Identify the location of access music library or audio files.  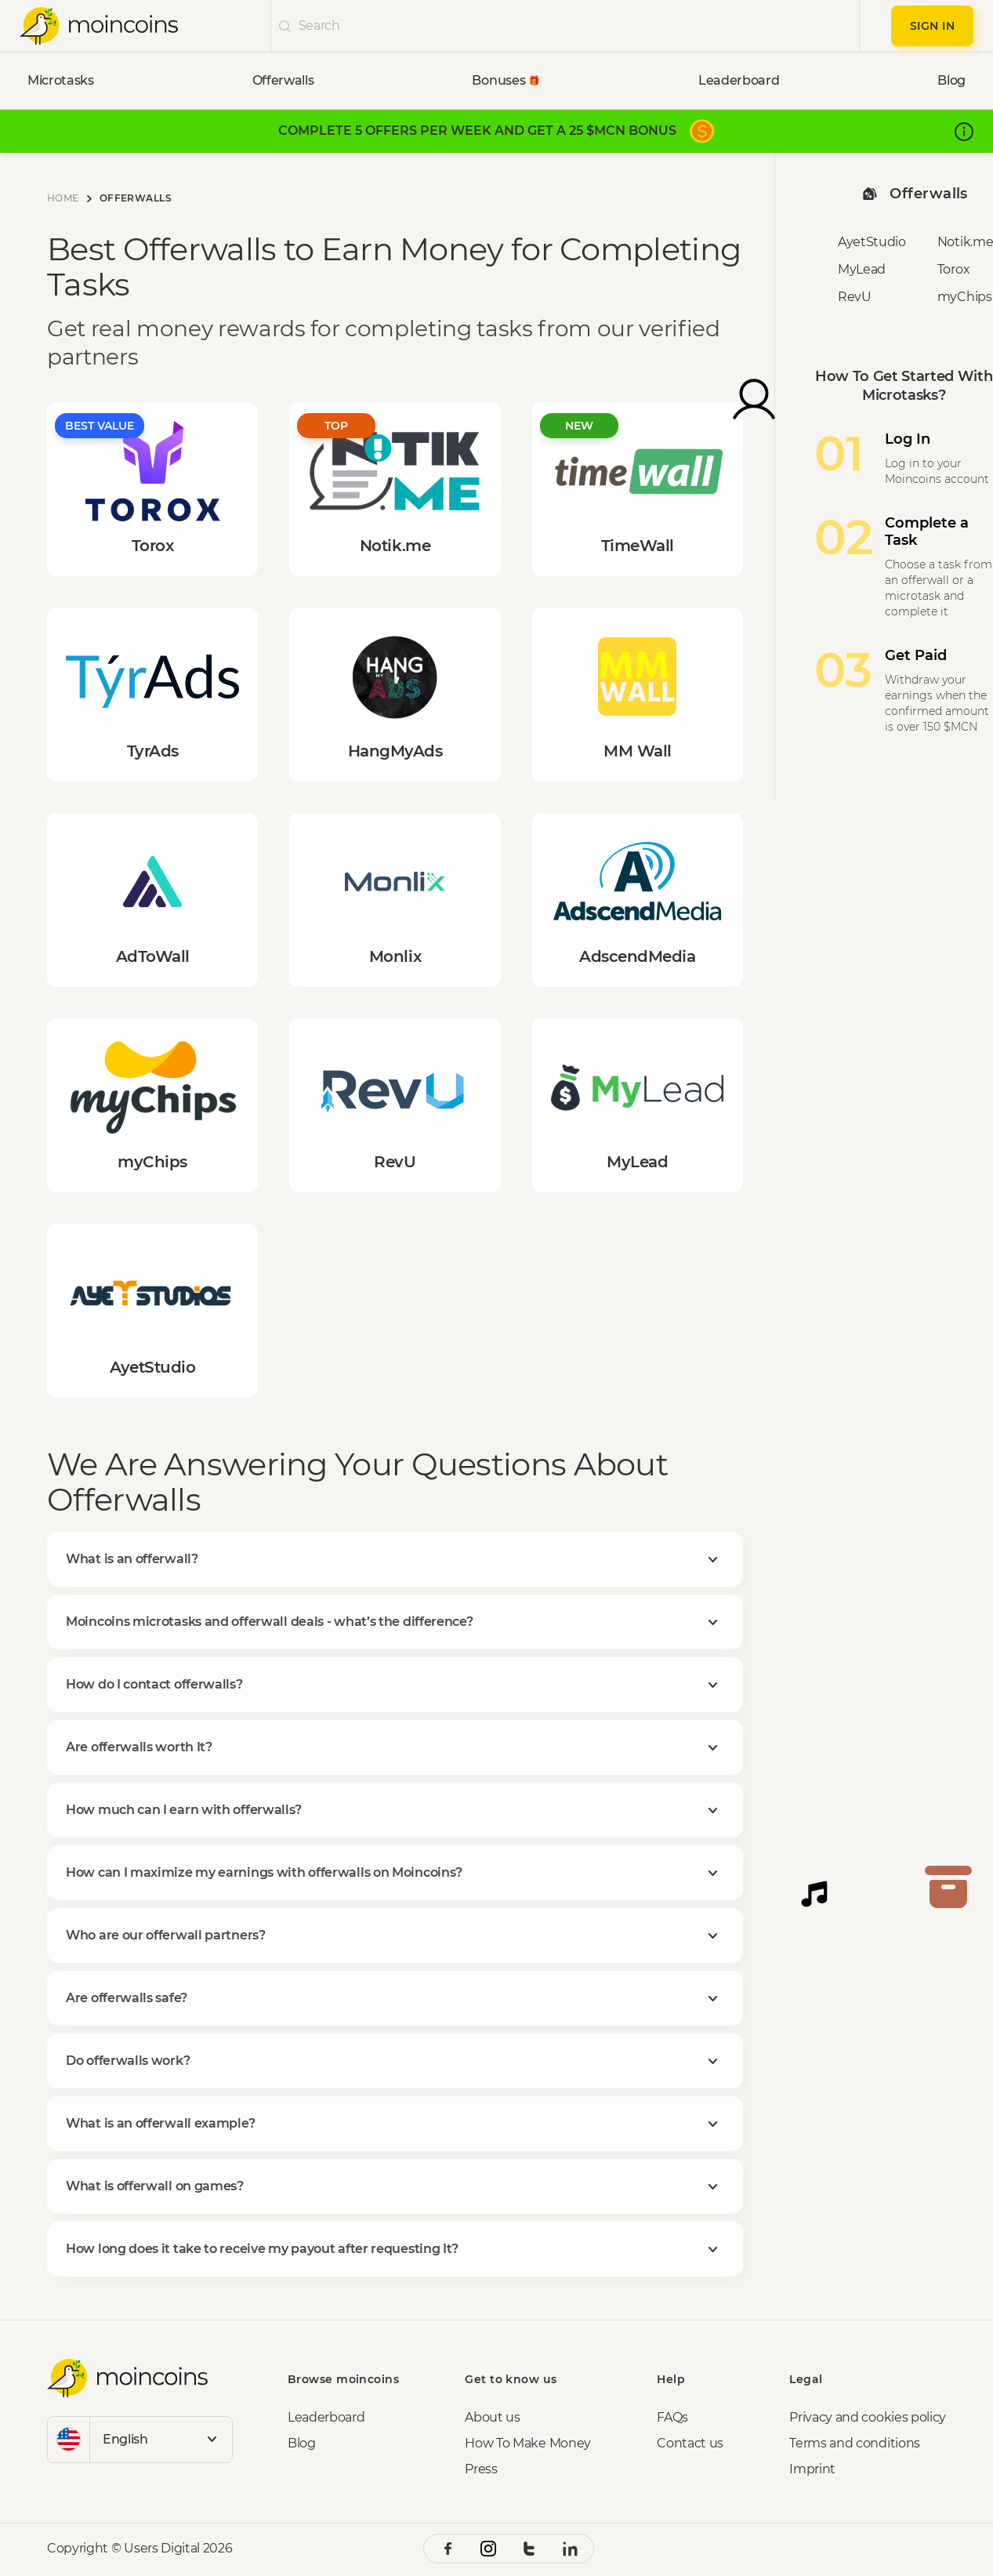
(815, 1895).